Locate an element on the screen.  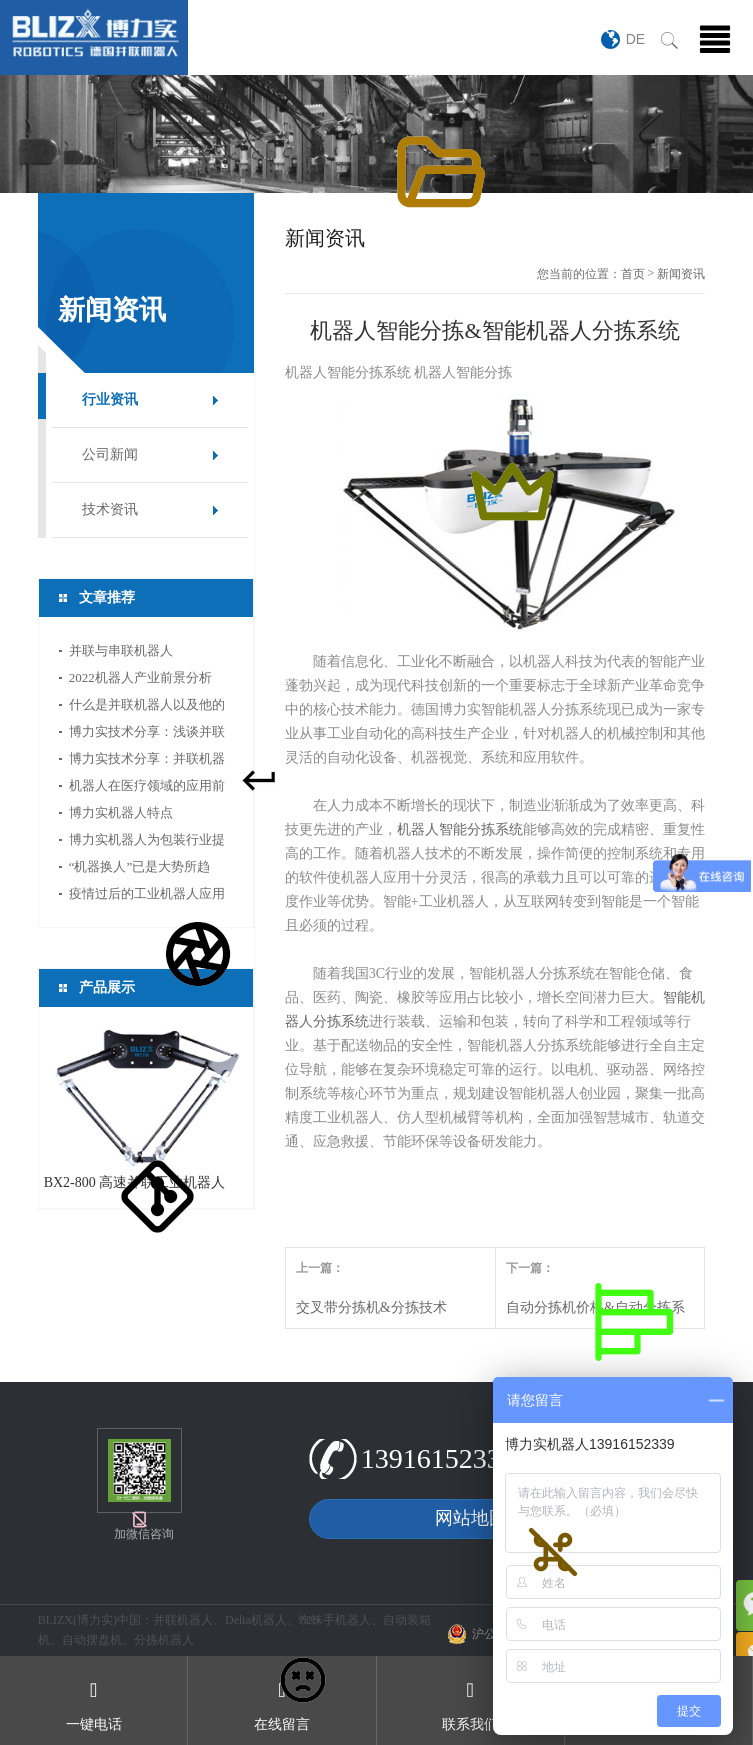
view horizontal bar chart data is located at coordinates (631, 1322).